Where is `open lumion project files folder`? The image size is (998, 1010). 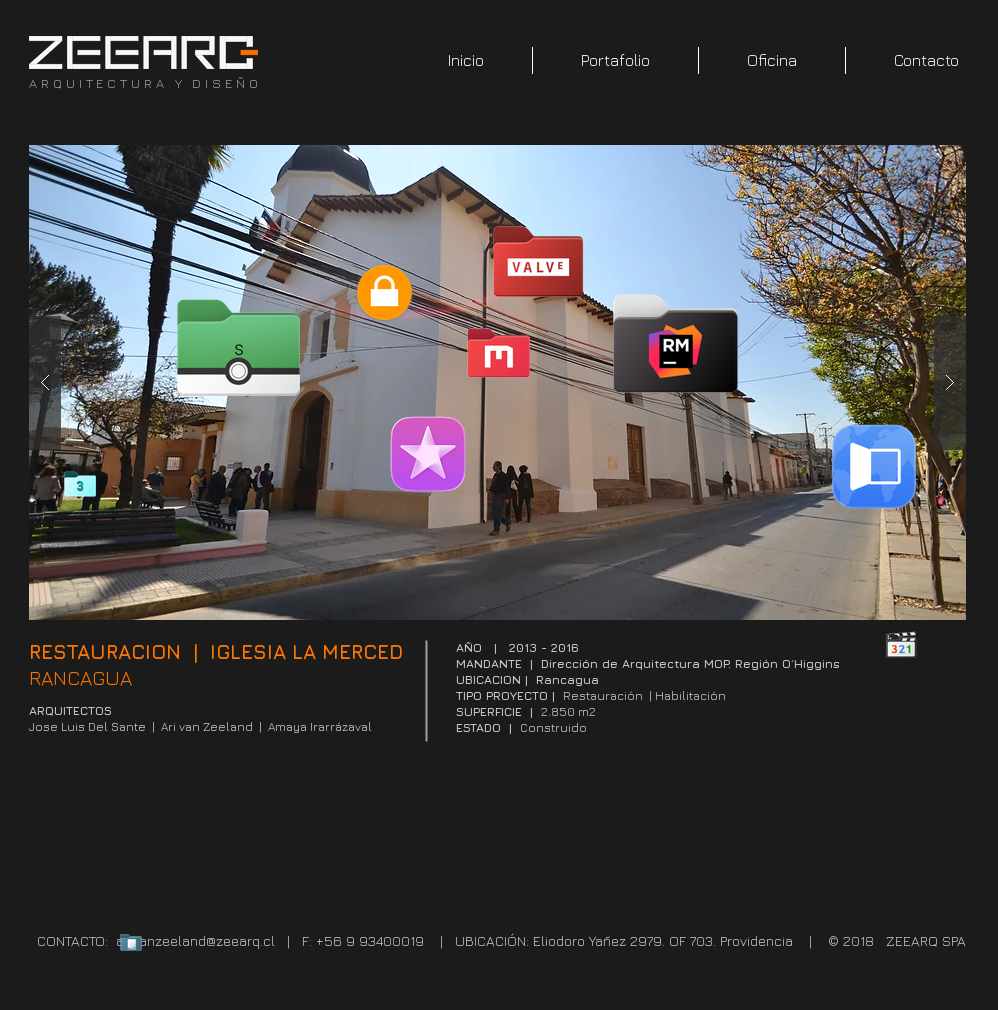
open lumion project files folder is located at coordinates (131, 943).